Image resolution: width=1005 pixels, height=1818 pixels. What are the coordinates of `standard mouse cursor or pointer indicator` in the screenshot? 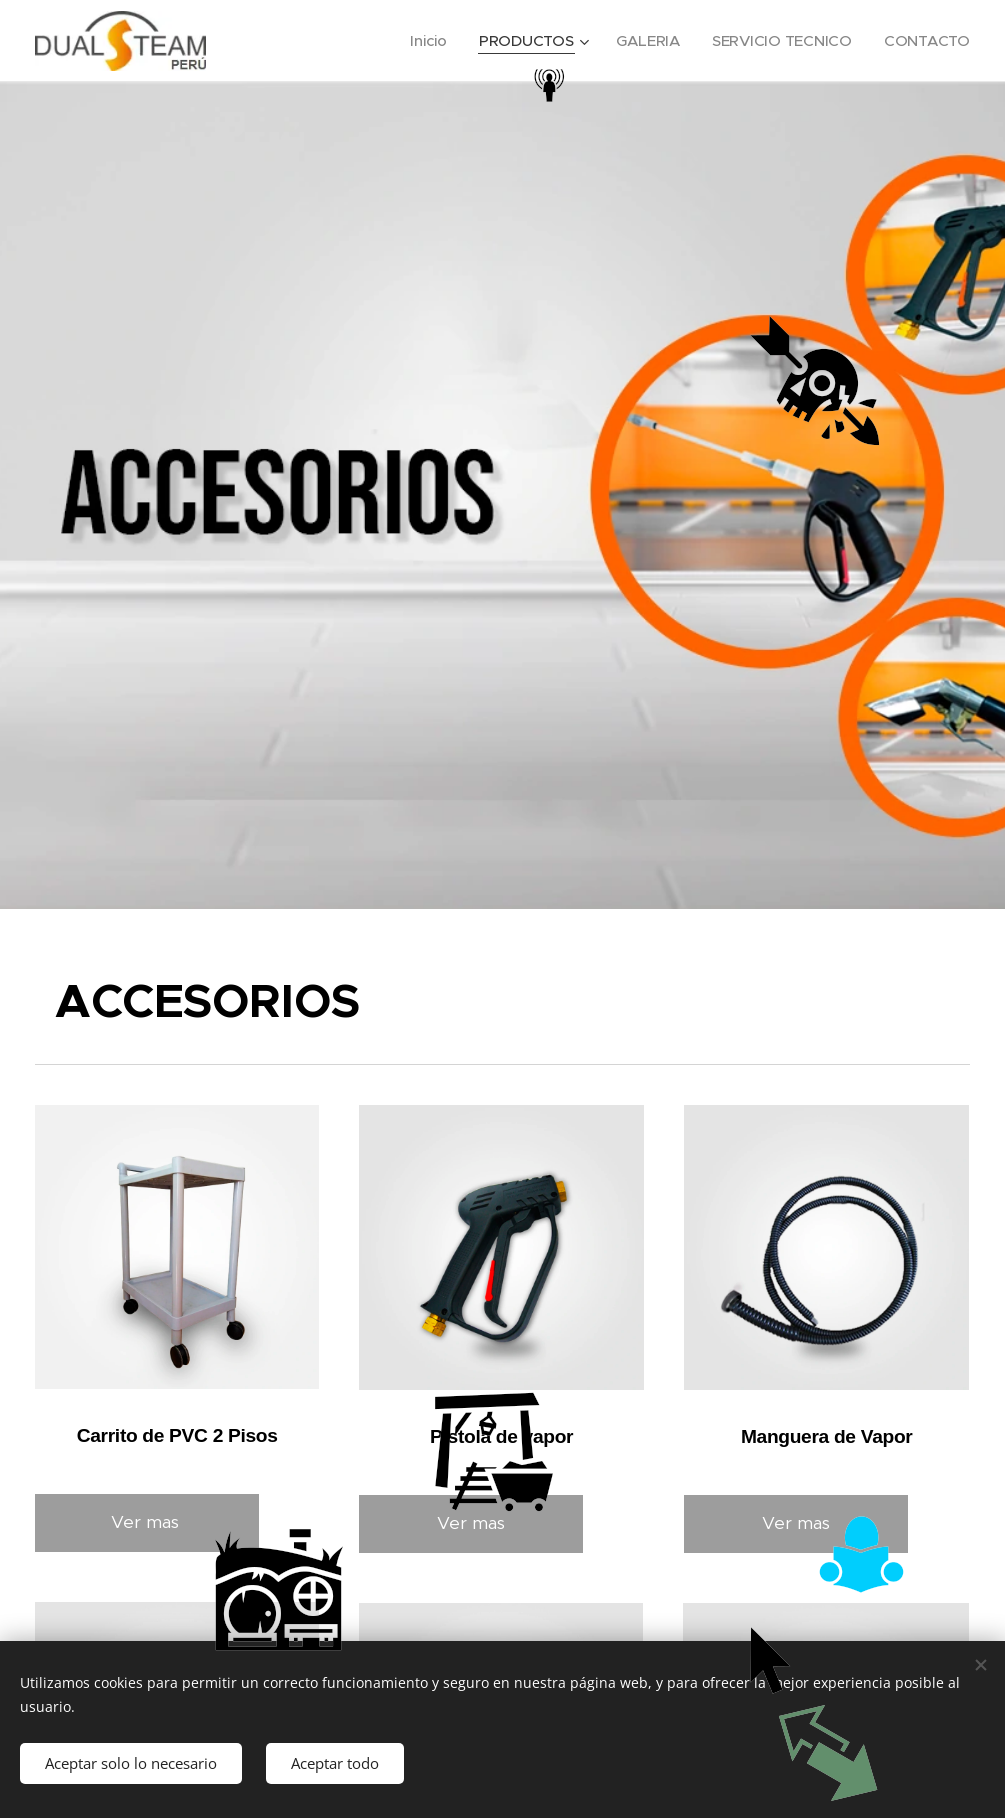 It's located at (770, 1660).